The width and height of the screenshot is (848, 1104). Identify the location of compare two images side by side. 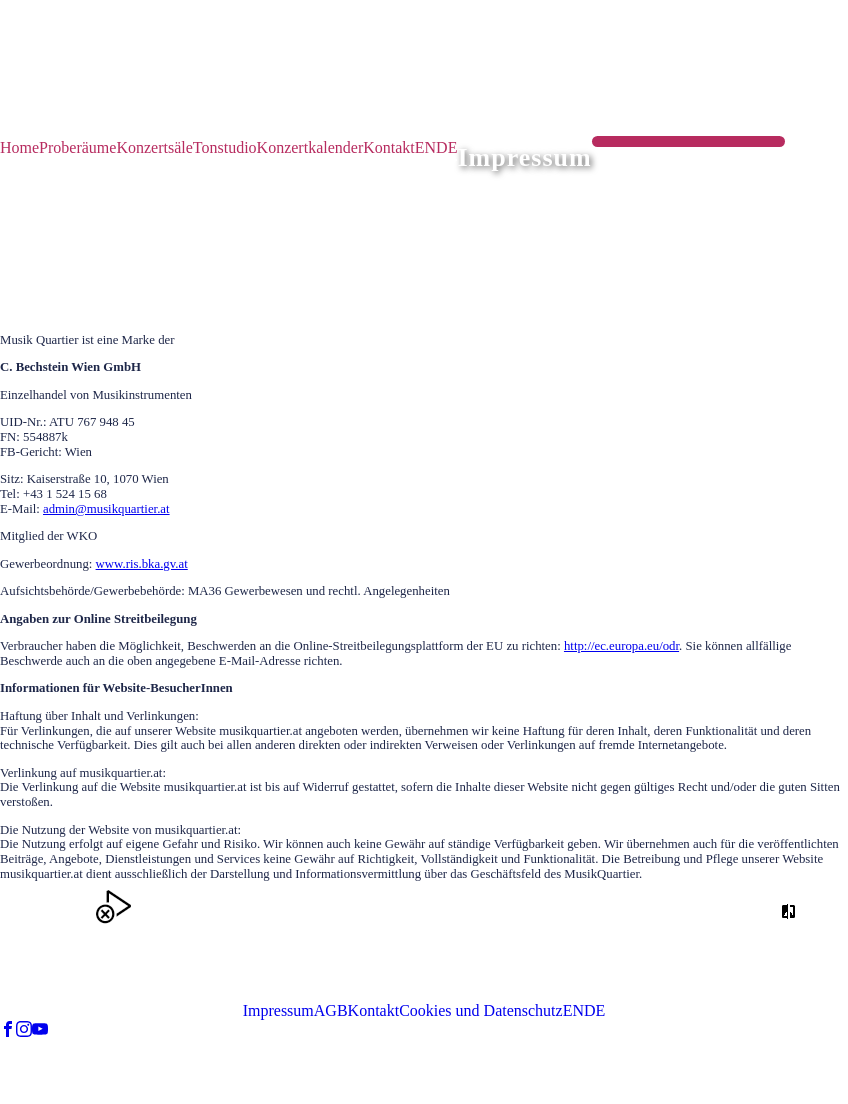
(788, 911).